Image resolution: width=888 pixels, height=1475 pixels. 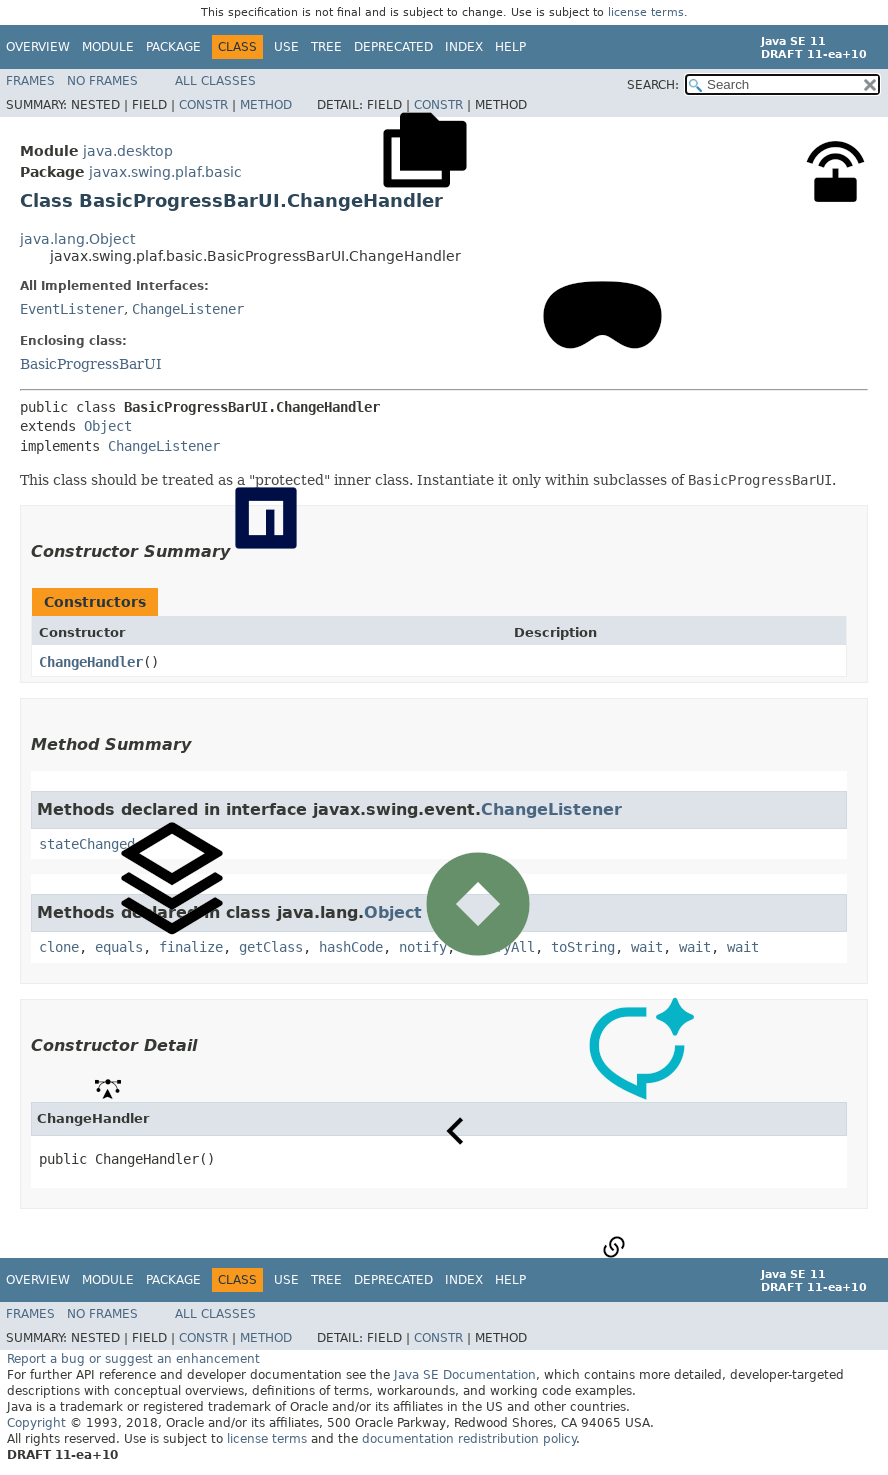 What do you see at coordinates (172, 880) in the screenshot?
I see `view stacked layers or content` at bounding box center [172, 880].